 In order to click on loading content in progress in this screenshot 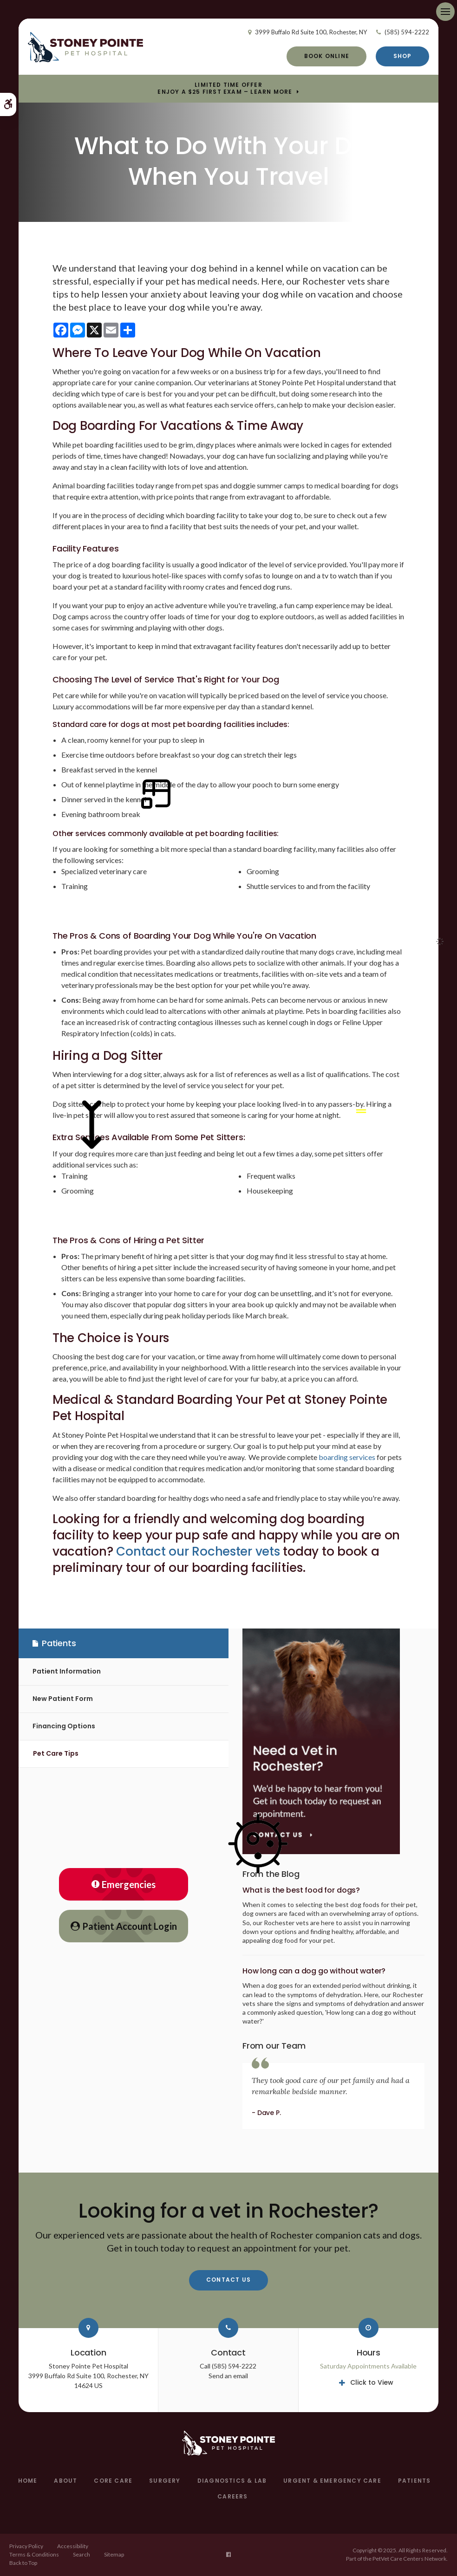, I will do `click(440, 941)`.